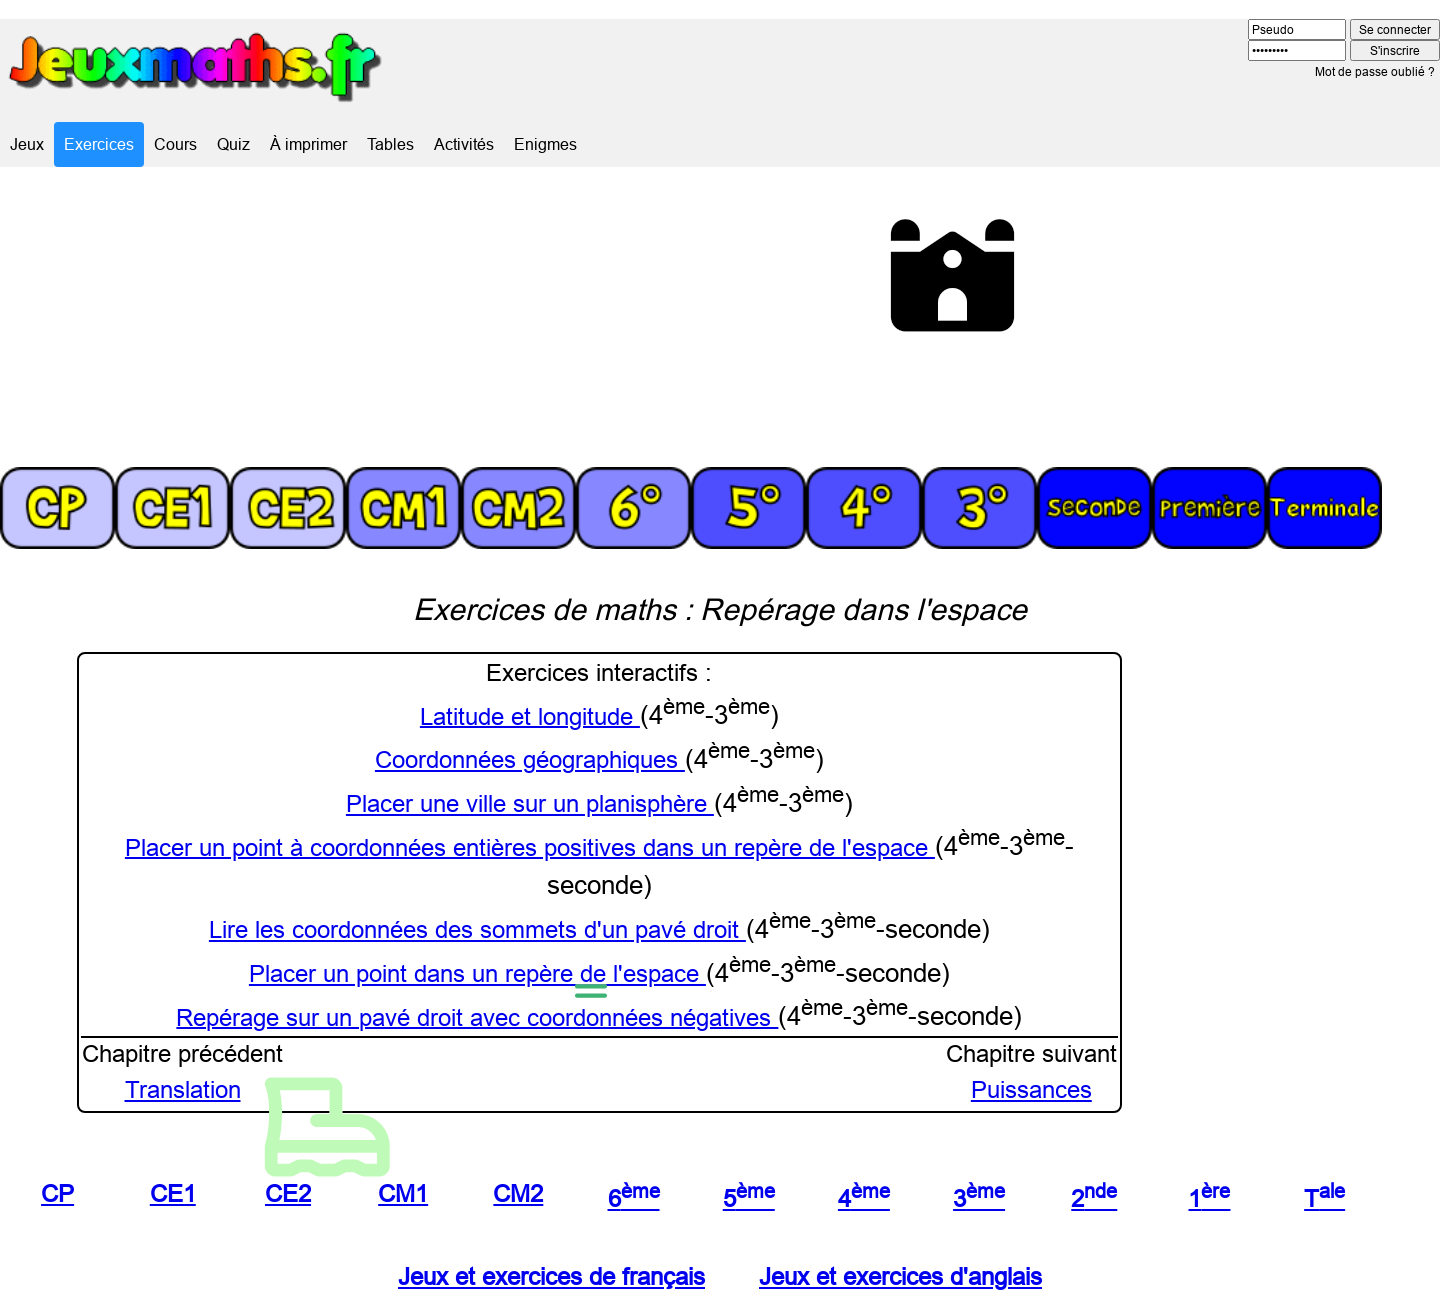  I want to click on find nearby synagogues, so click(952, 273).